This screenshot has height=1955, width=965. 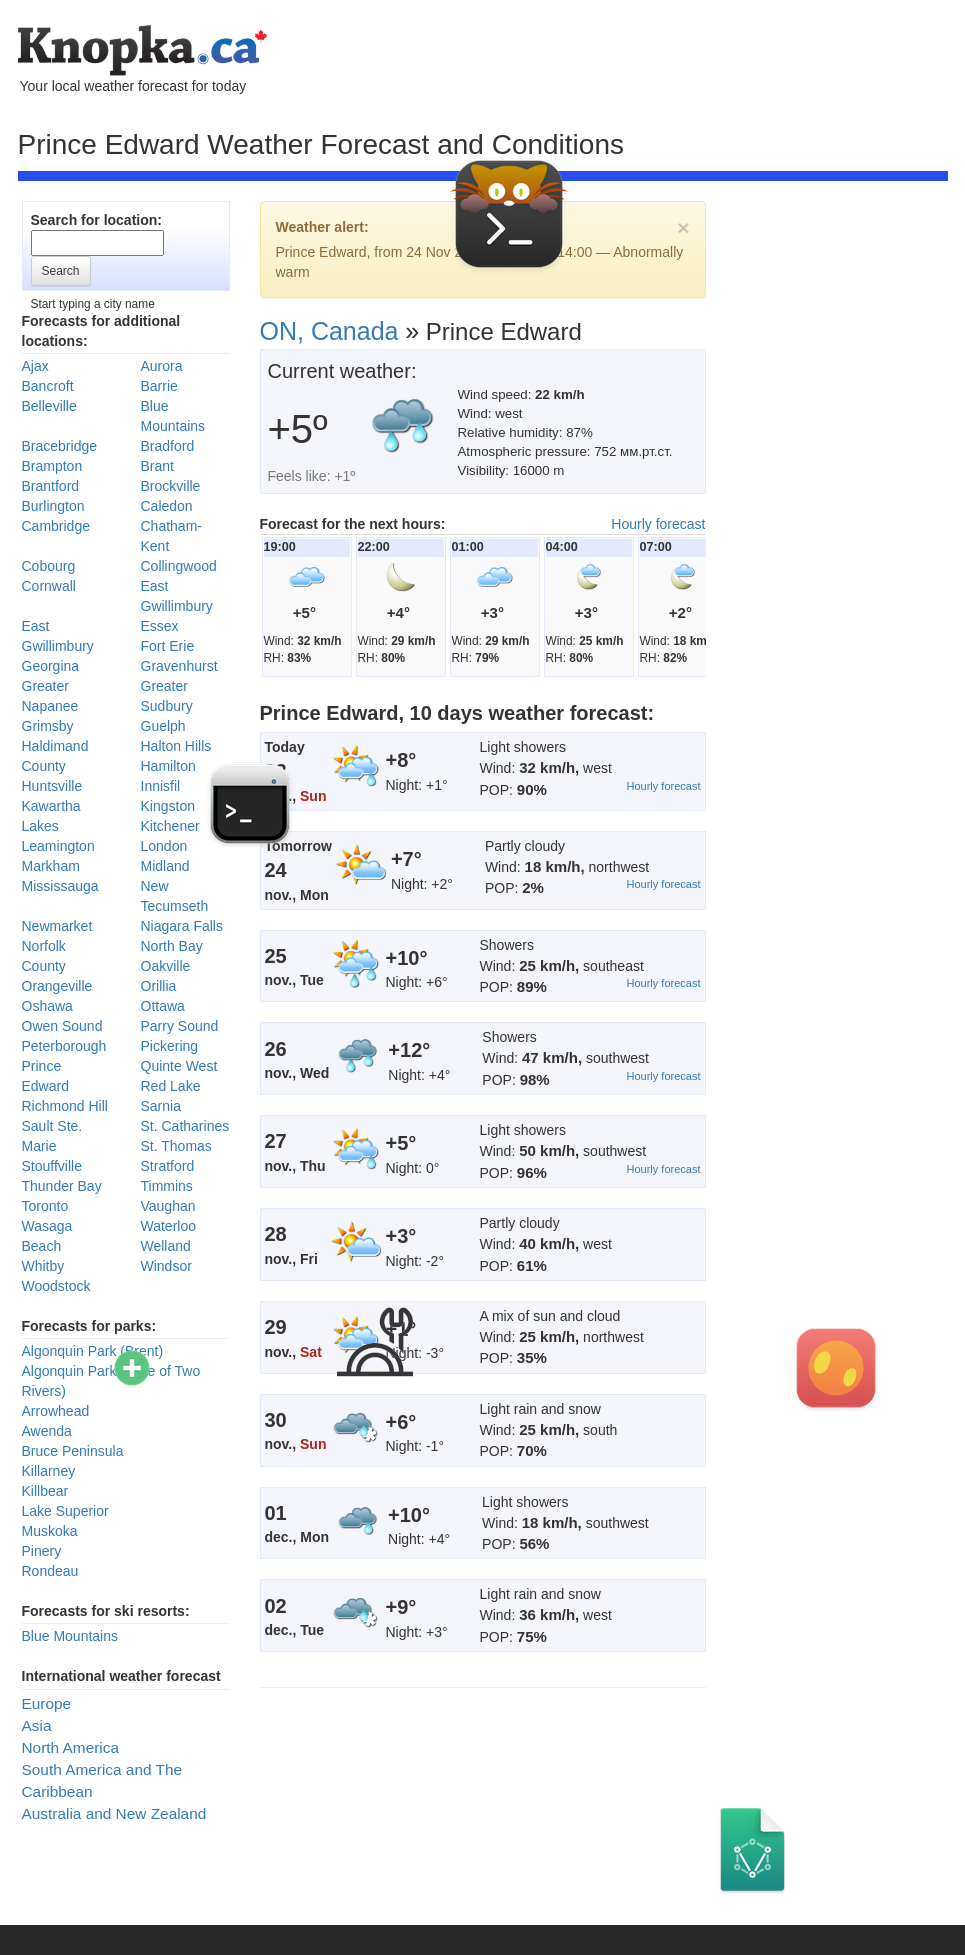 What do you see at coordinates (132, 1368) in the screenshot?
I see `indicates a newly added file in version control` at bounding box center [132, 1368].